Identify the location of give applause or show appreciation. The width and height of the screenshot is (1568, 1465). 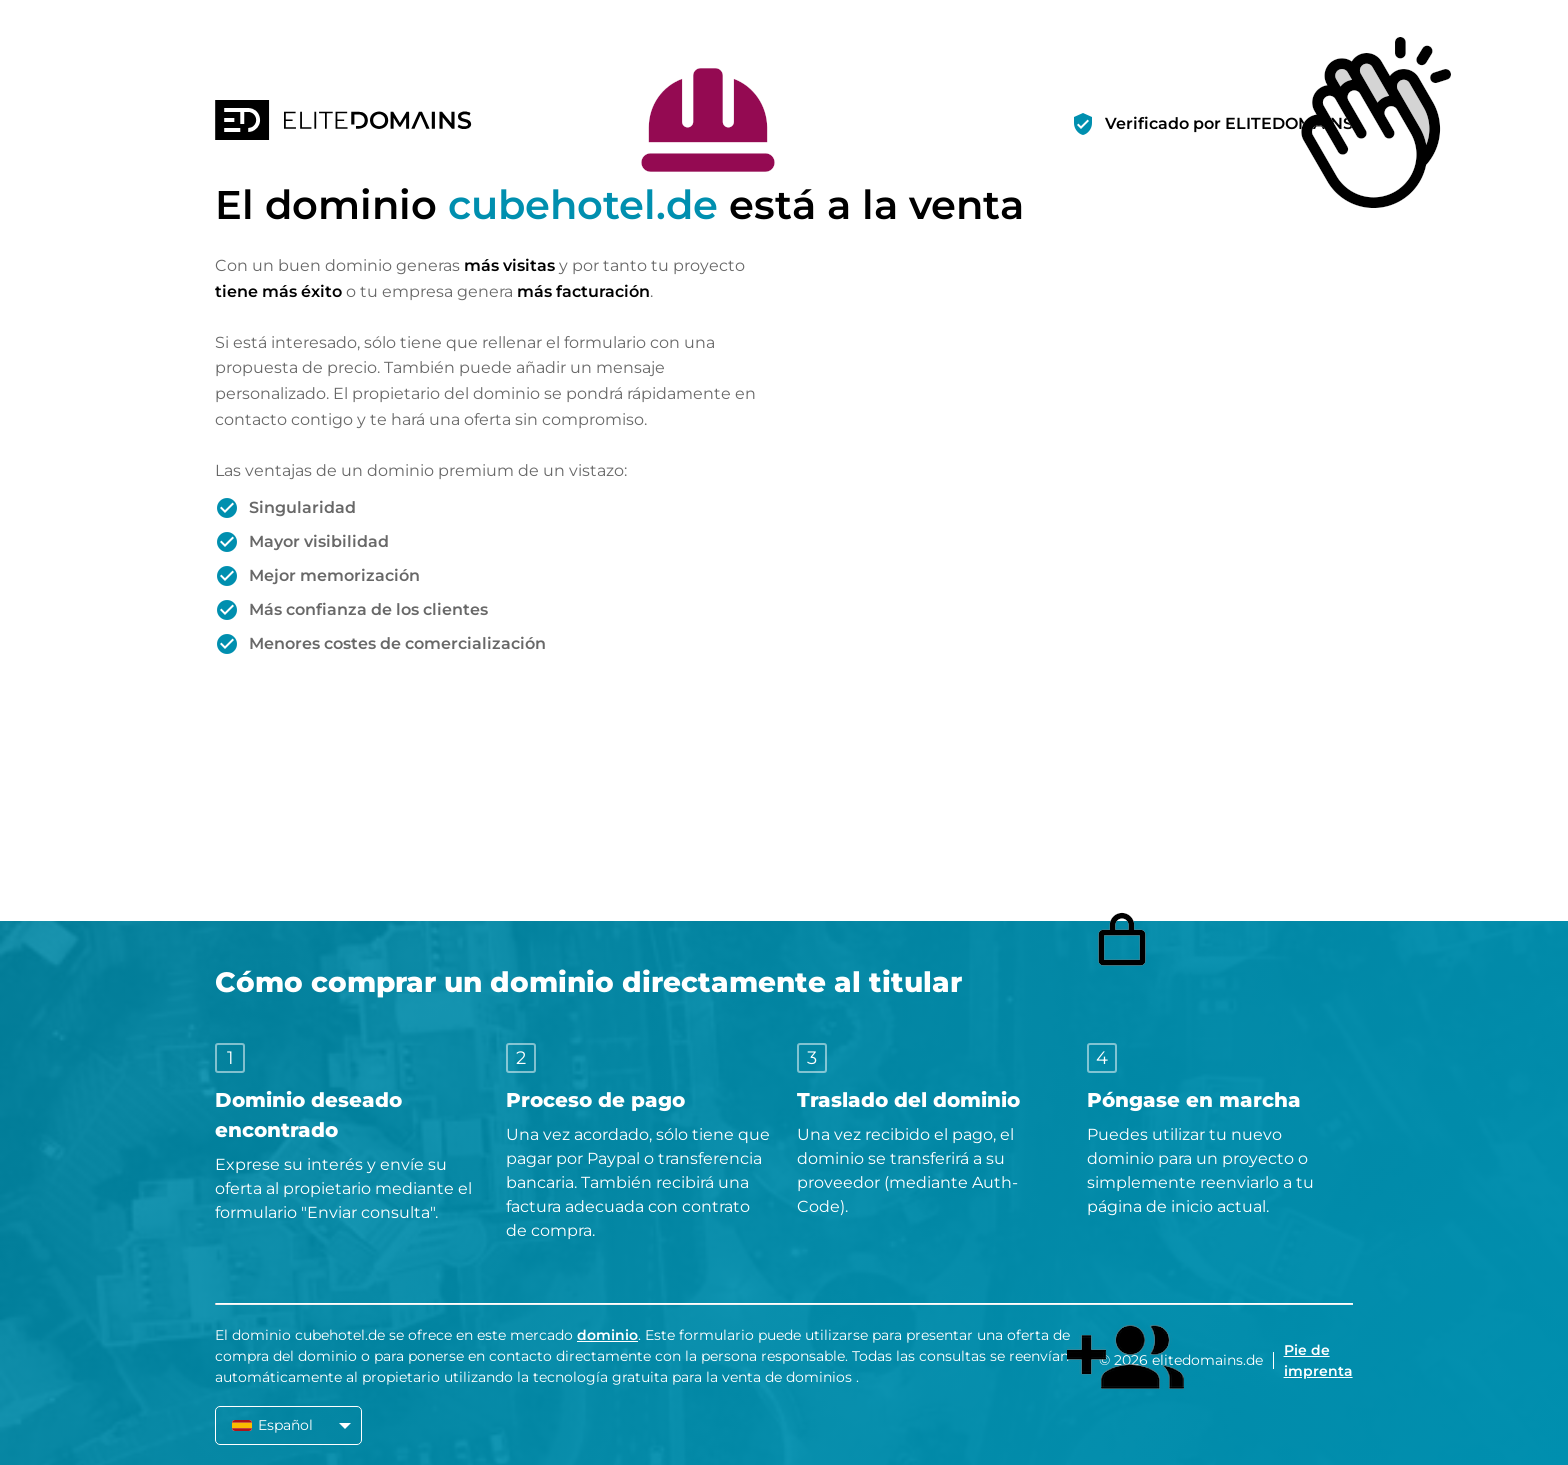
(1373, 122).